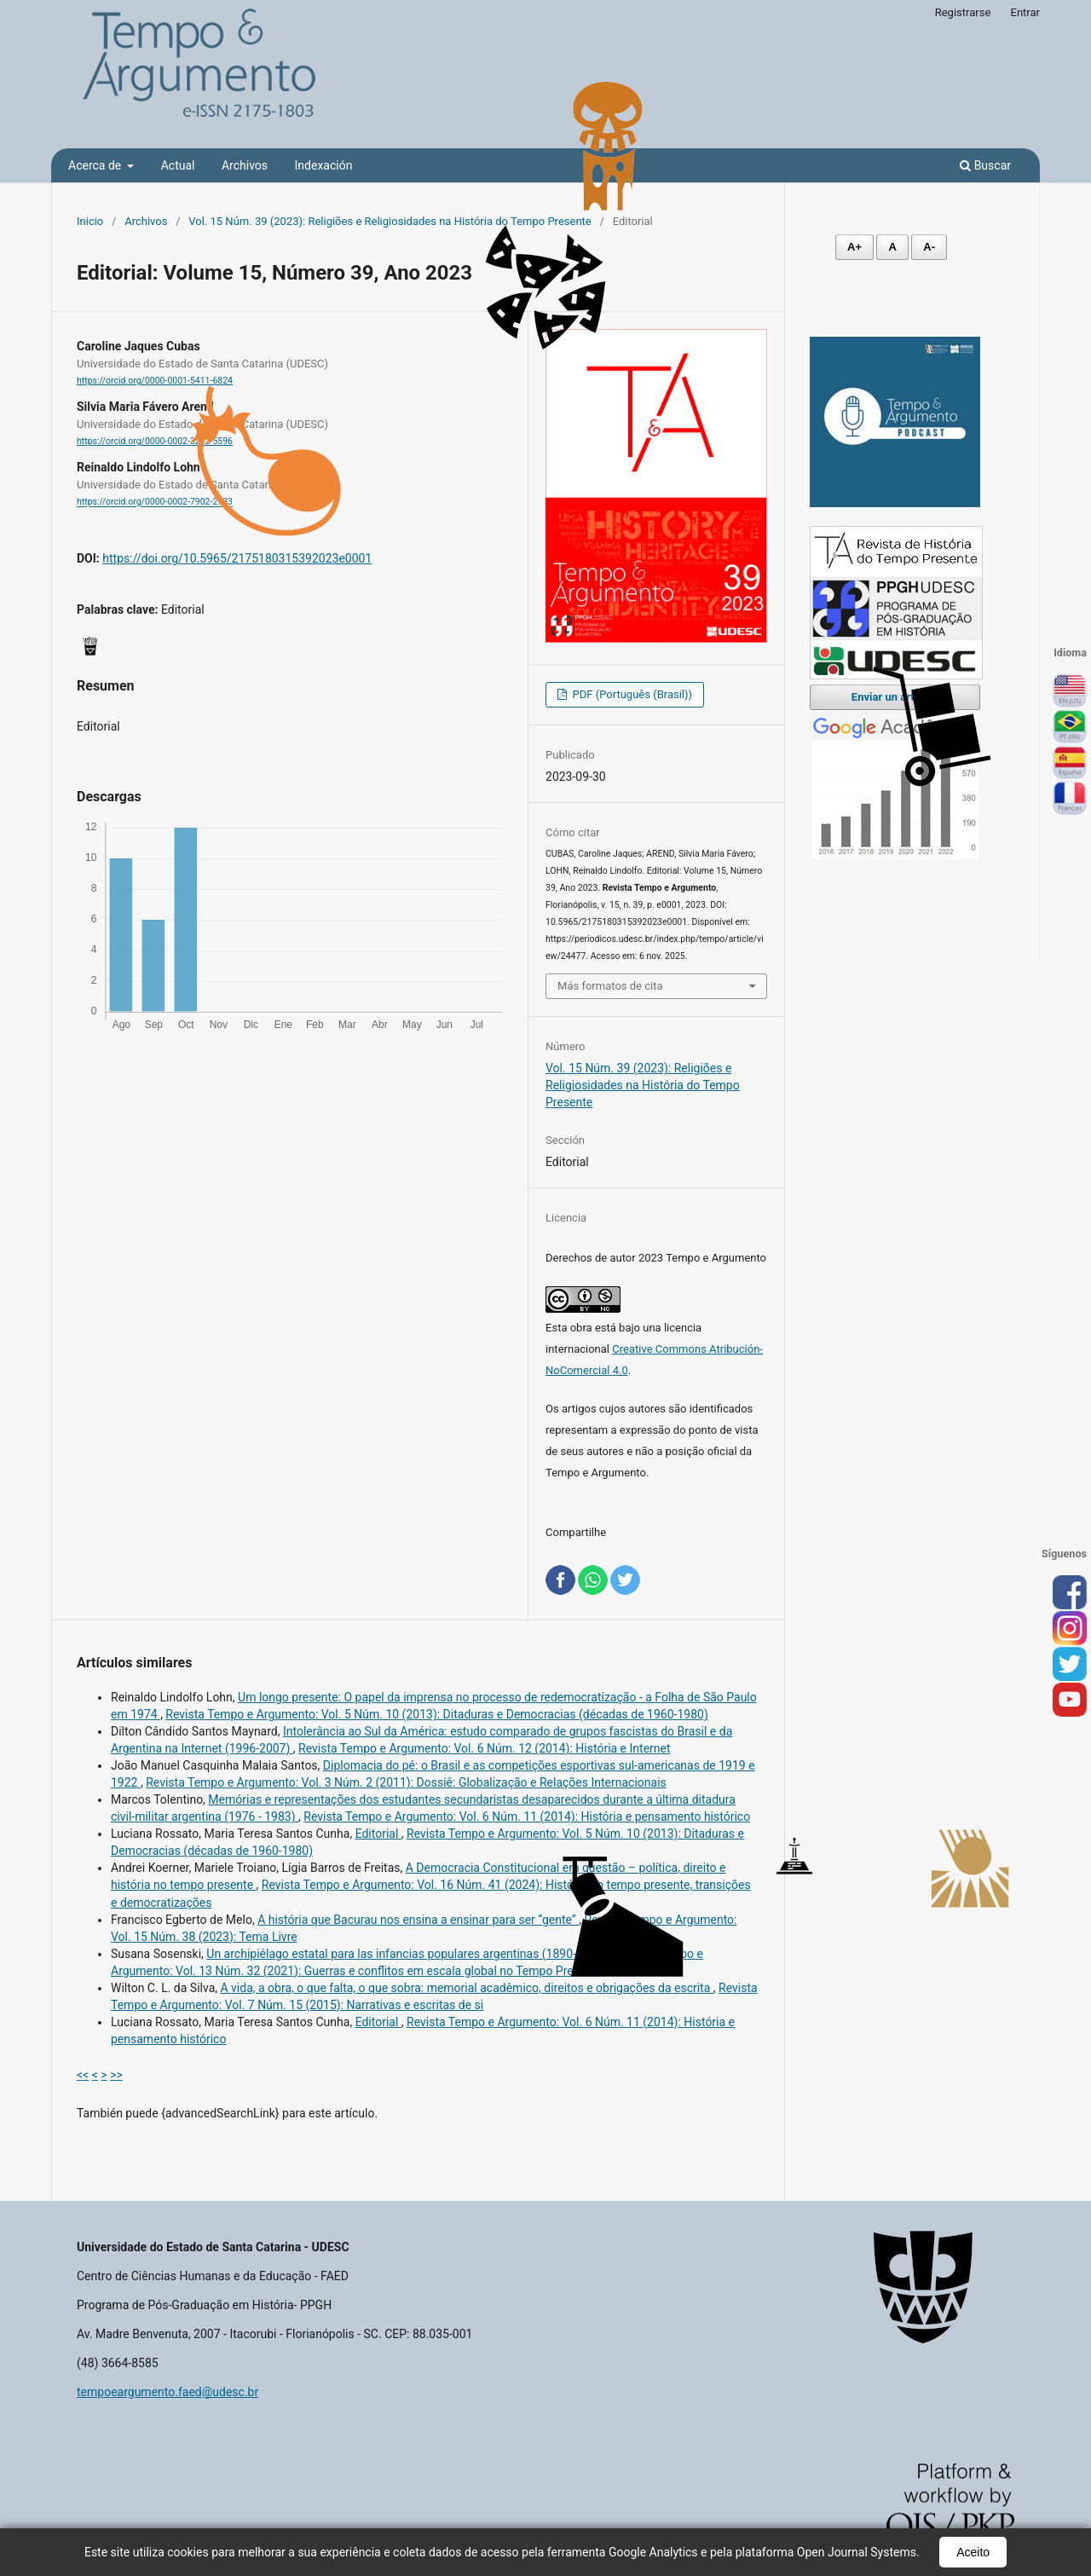  What do you see at coordinates (794, 1856) in the screenshot?
I see `access the altar or shrine menu` at bounding box center [794, 1856].